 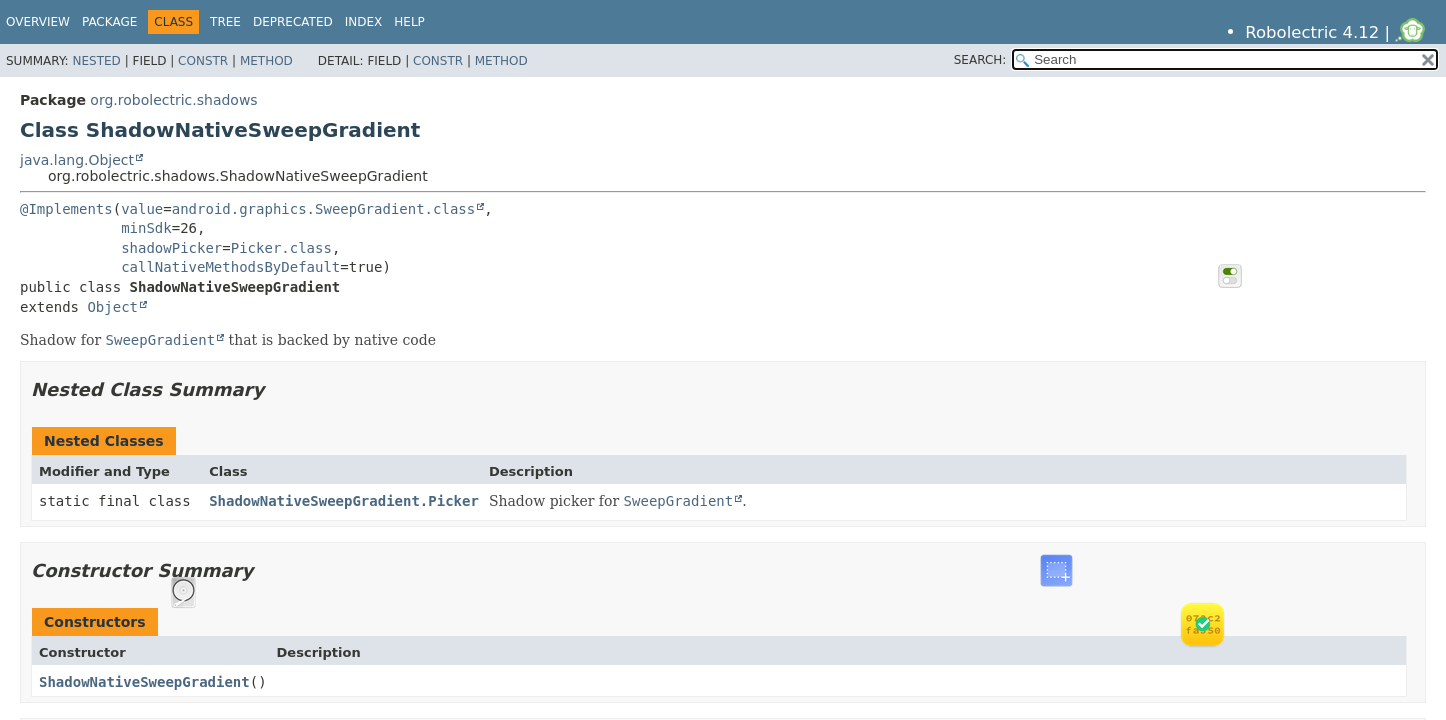 What do you see at coordinates (1056, 570) in the screenshot?
I see `take a screenshot` at bounding box center [1056, 570].